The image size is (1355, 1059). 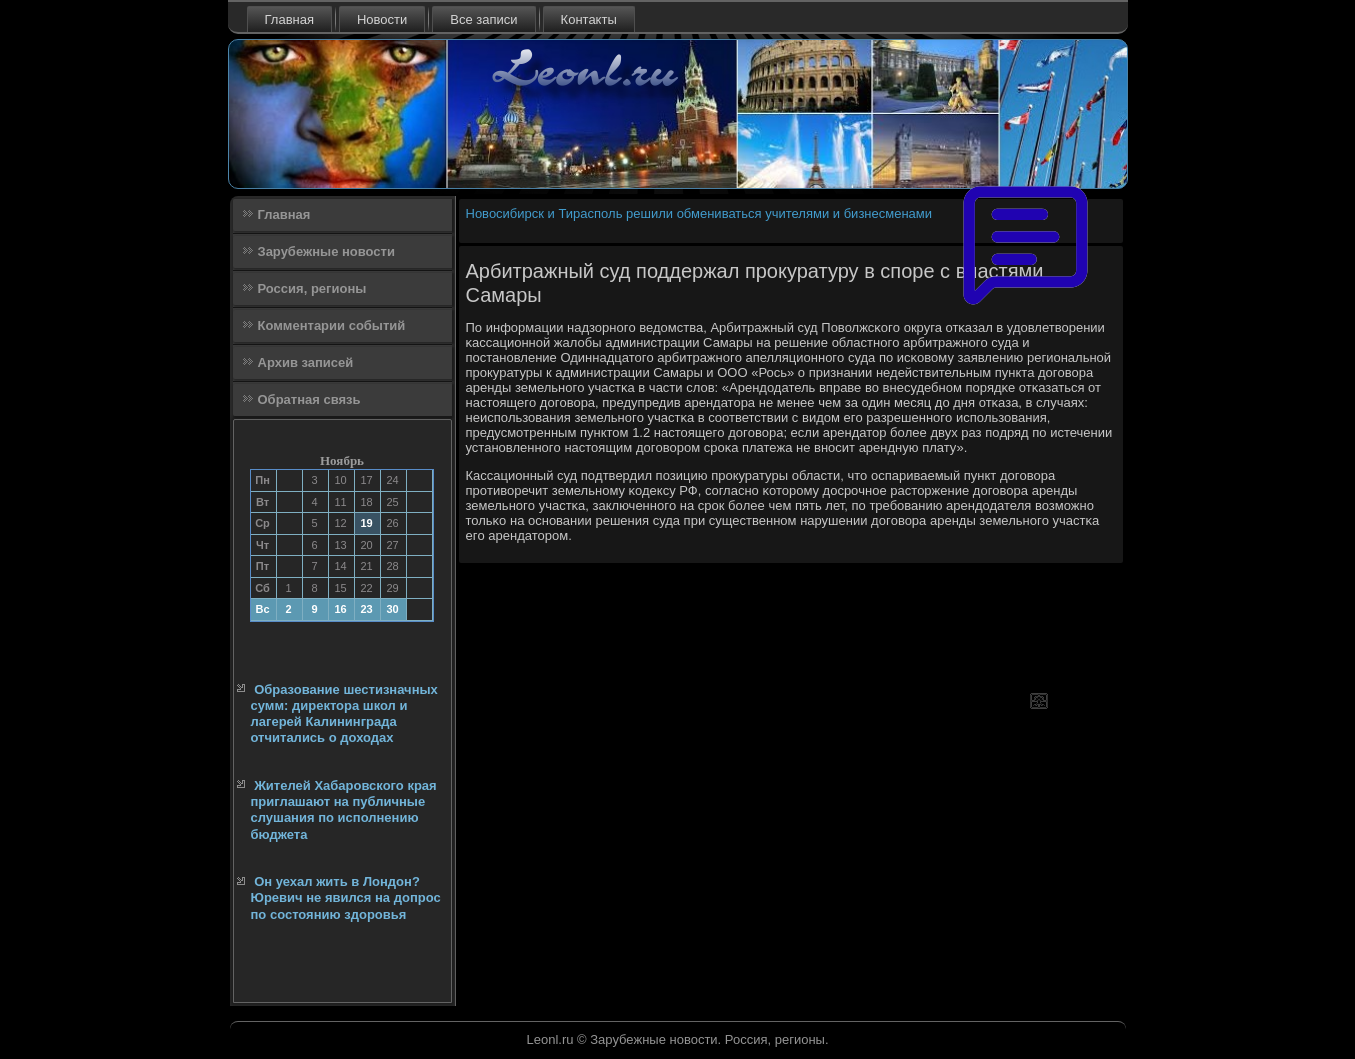 What do you see at coordinates (1039, 701) in the screenshot?
I see `view or send a gift` at bounding box center [1039, 701].